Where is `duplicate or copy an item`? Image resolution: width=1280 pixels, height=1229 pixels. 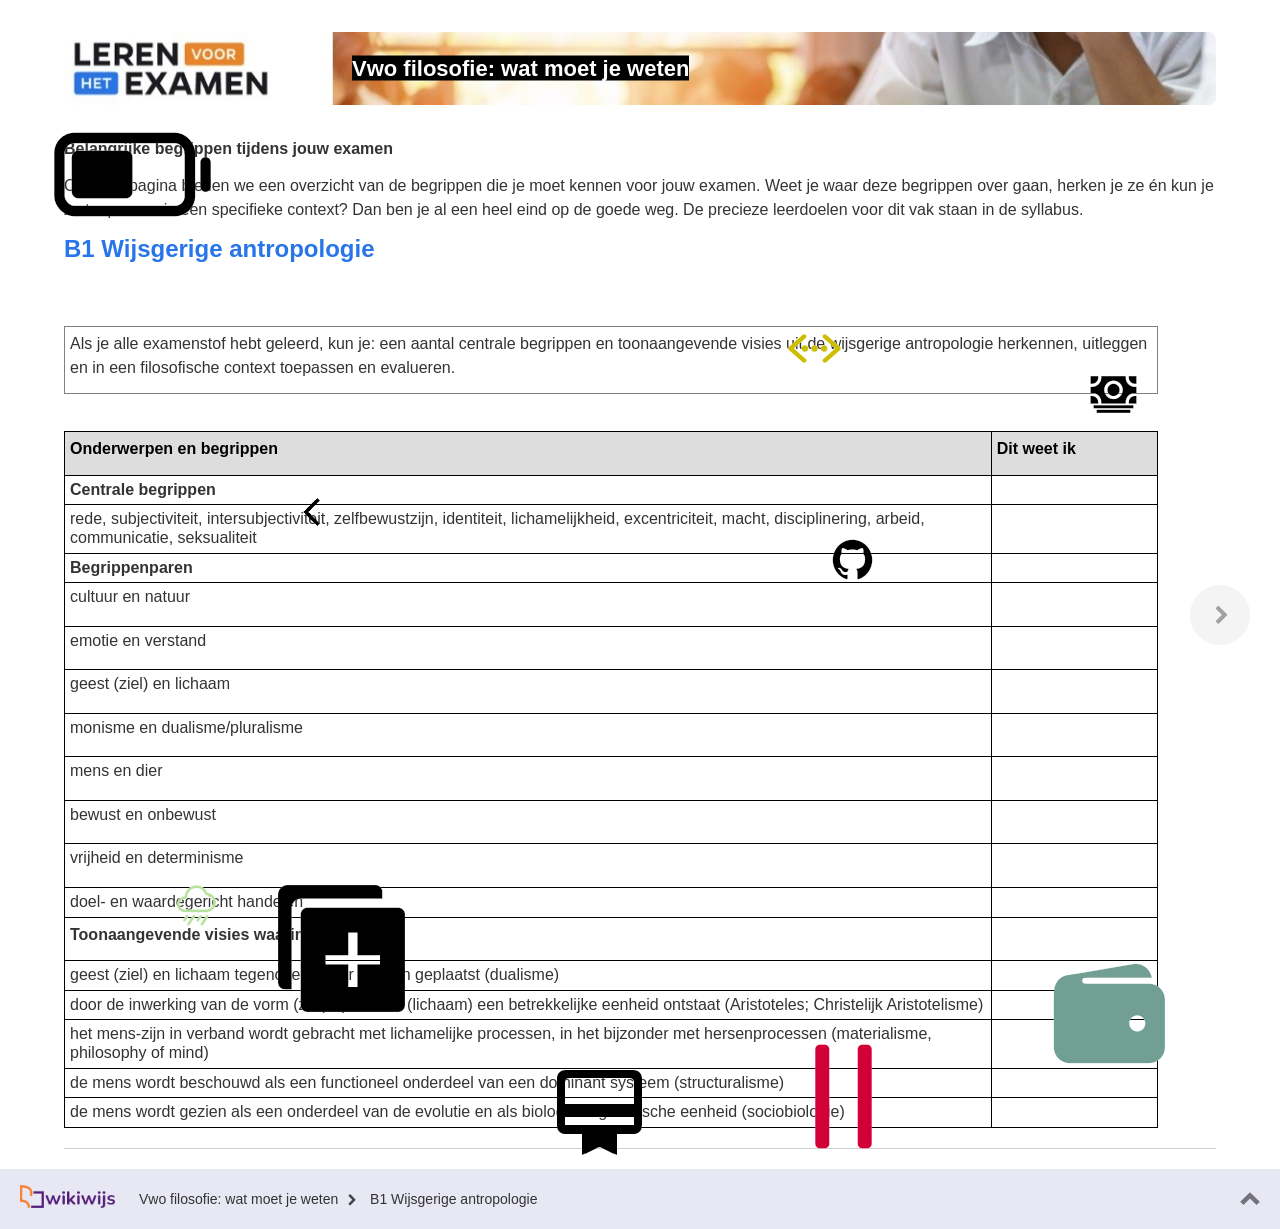
duplicate or copy an item is located at coordinates (341, 948).